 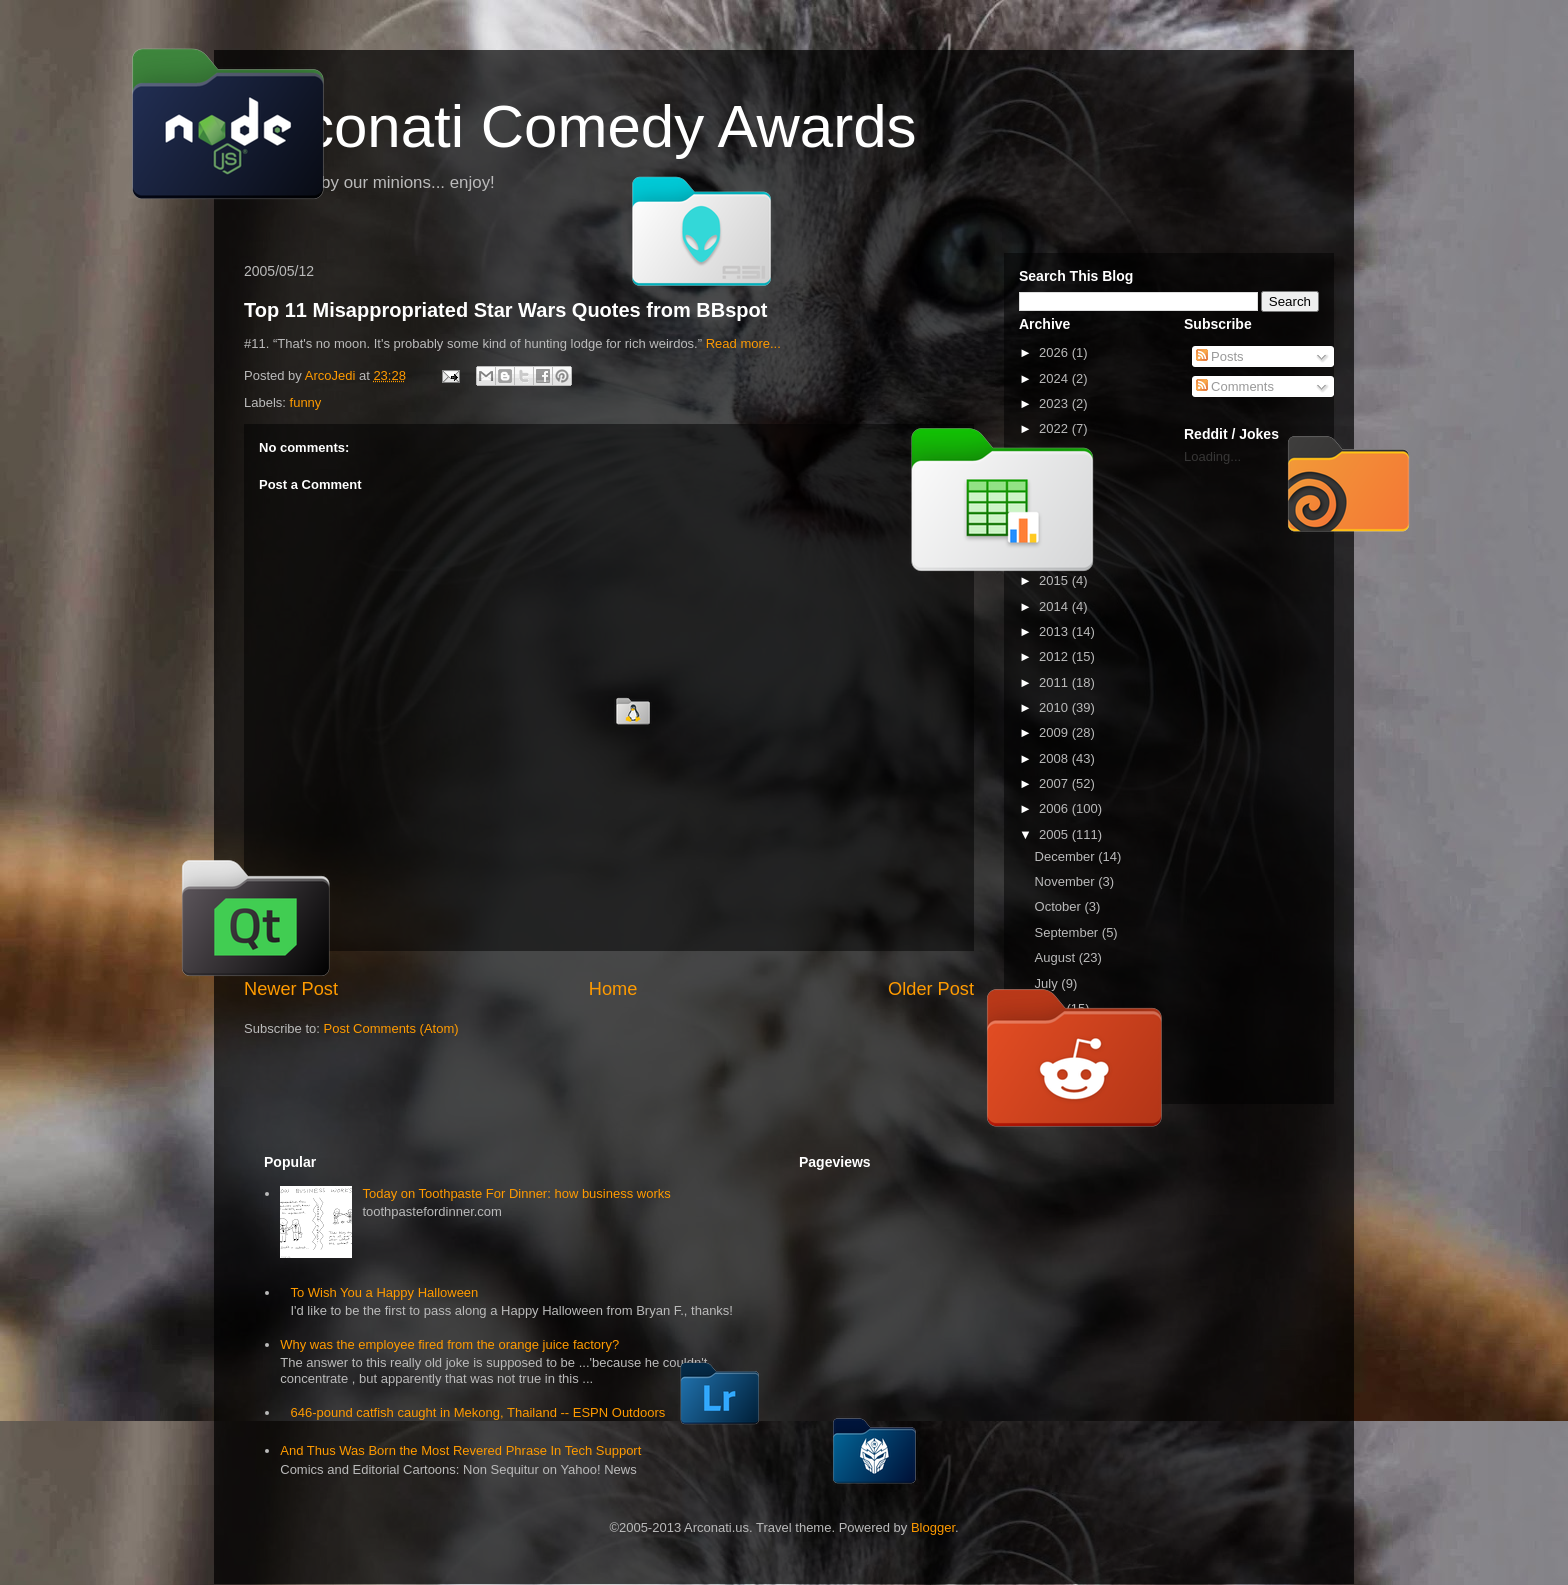 What do you see at coordinates (1001, 504) in the screenshot?
I see `open folder containing LibreOffice Calc spreadsheets` at bounding box center [1001, 504].